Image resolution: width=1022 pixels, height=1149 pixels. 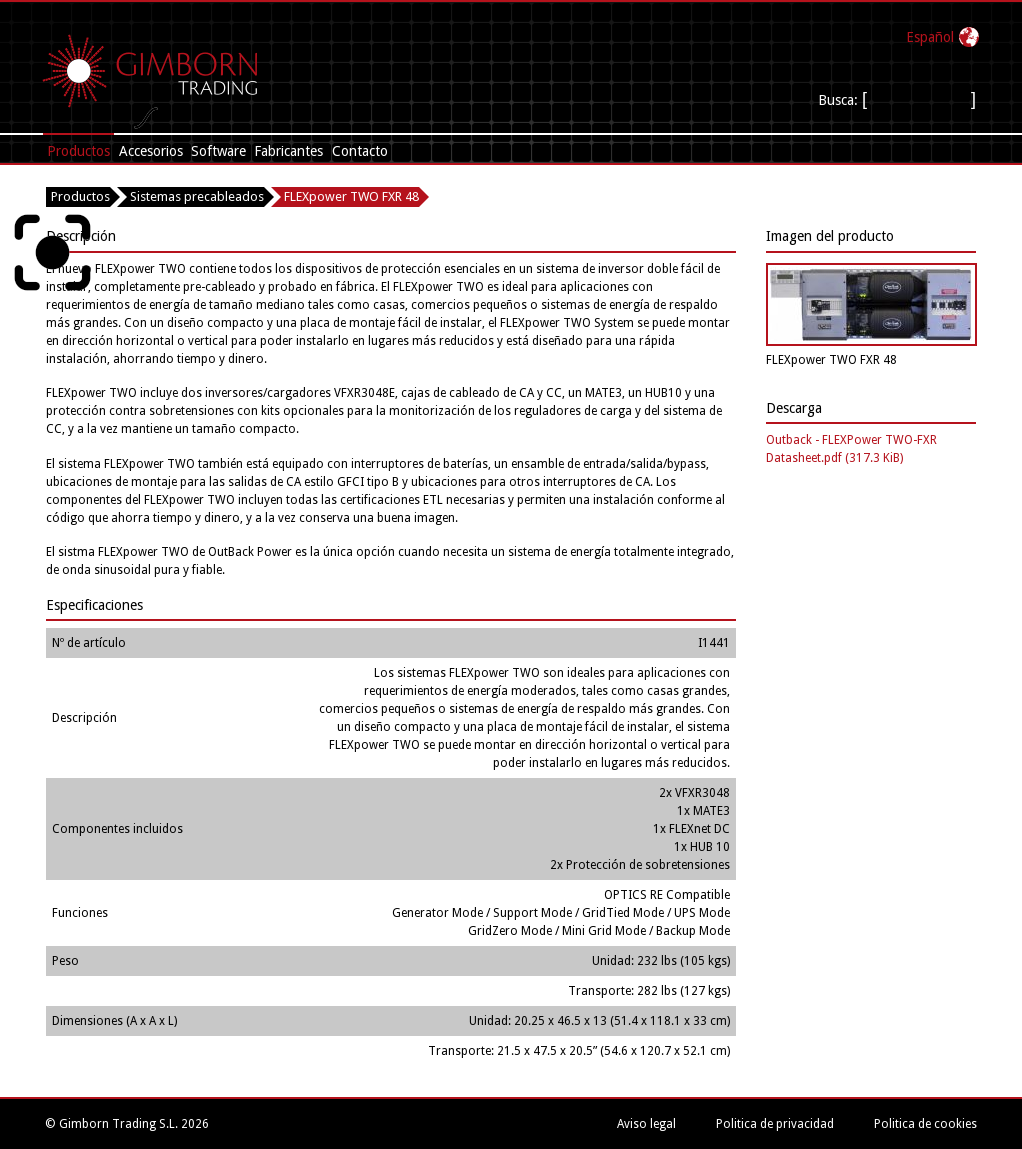 What do you see at coordinates (52, 252) in the screenshot?
I see `capture a photo or screenshot` at bounding box center [52, 252].